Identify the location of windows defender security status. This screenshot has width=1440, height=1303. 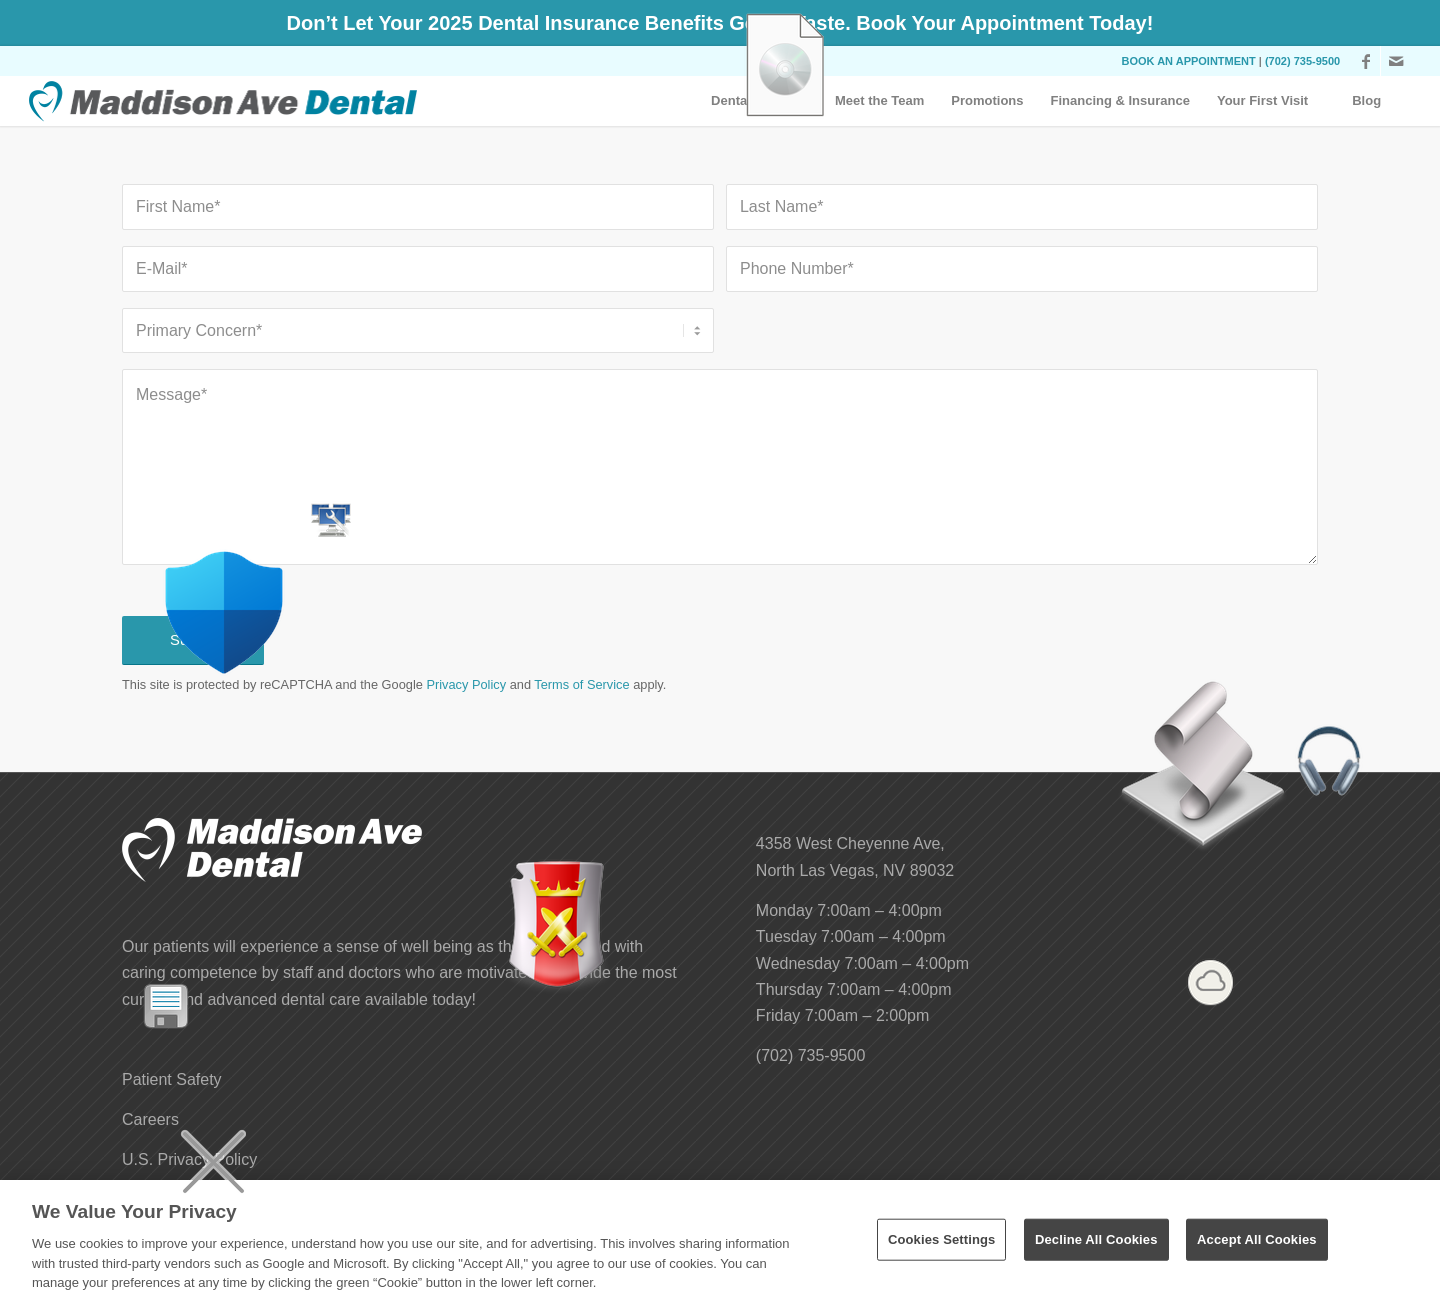
(224, 613).